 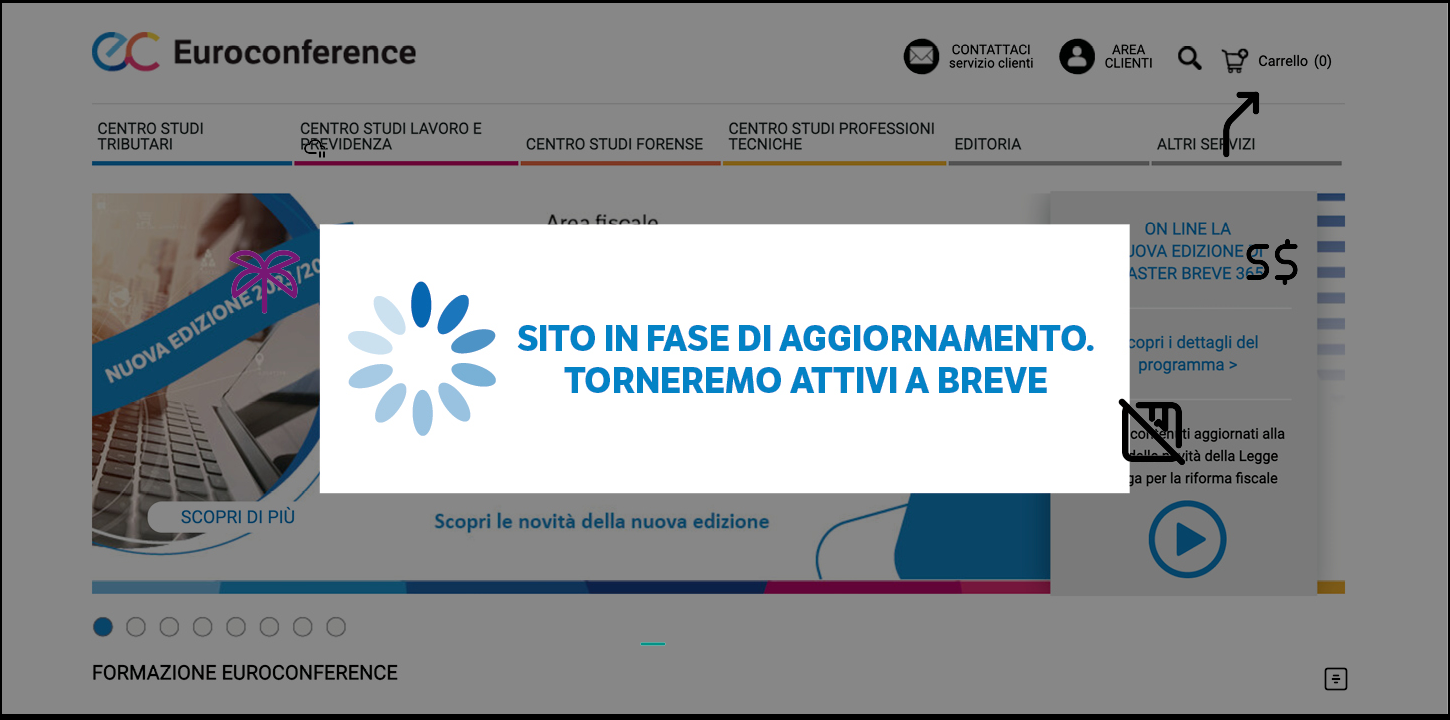 What do you see at coordinates (1336, 679) in the screenshot?
I see `center align content horizontally and vertically` at bounding box center [1336, 679].